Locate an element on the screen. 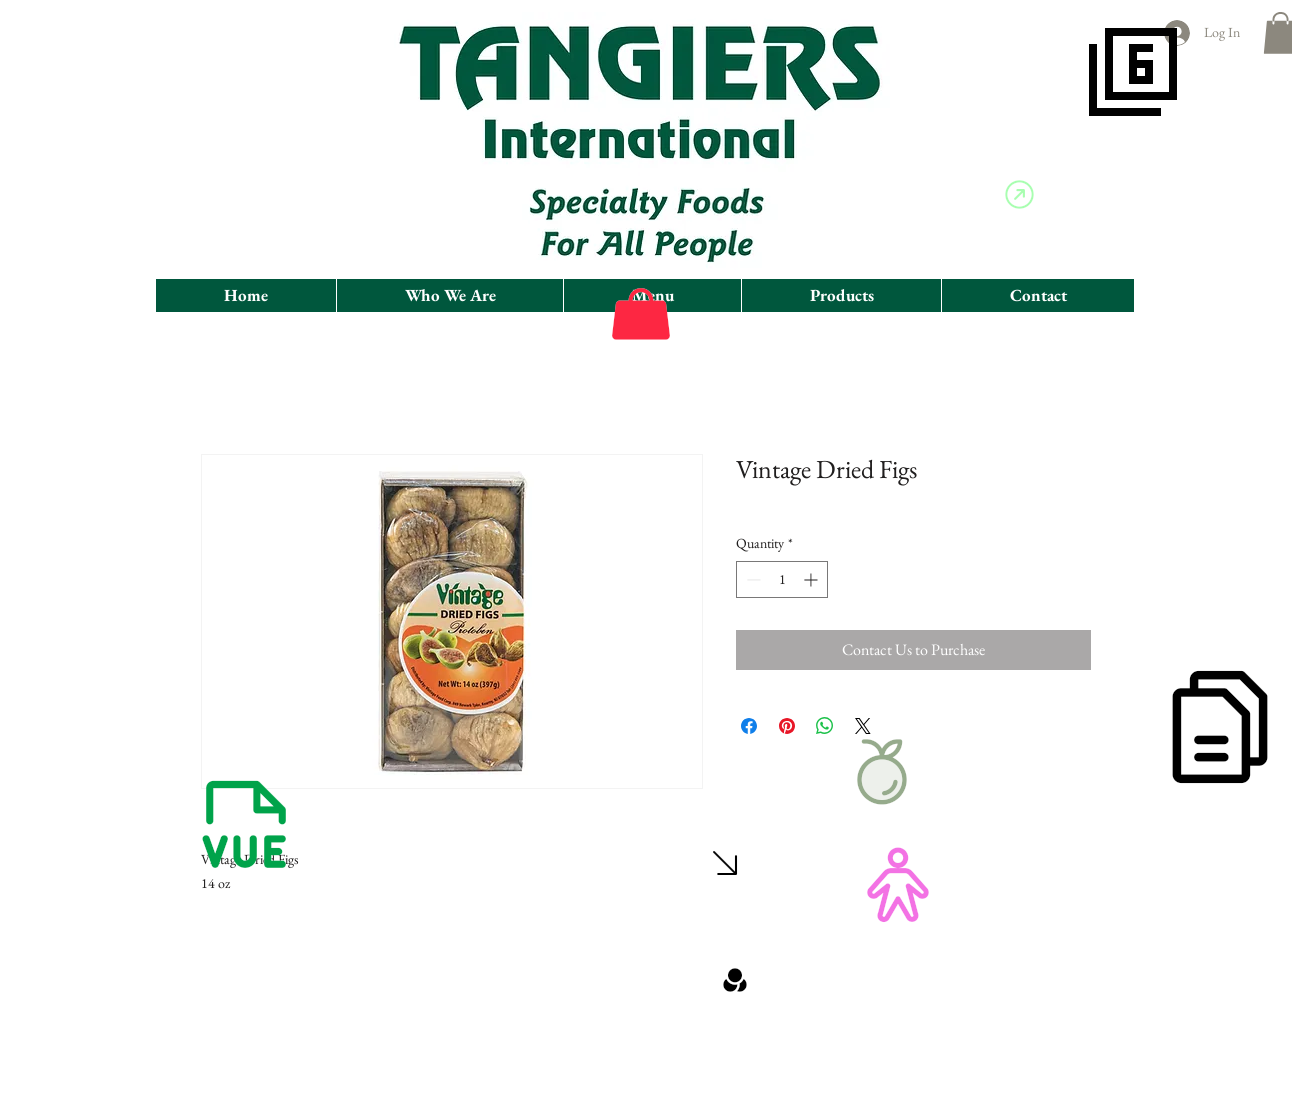 This screenshot has height=1110, width=1292. apply filters to refine results is located at coordinates (735, 980).